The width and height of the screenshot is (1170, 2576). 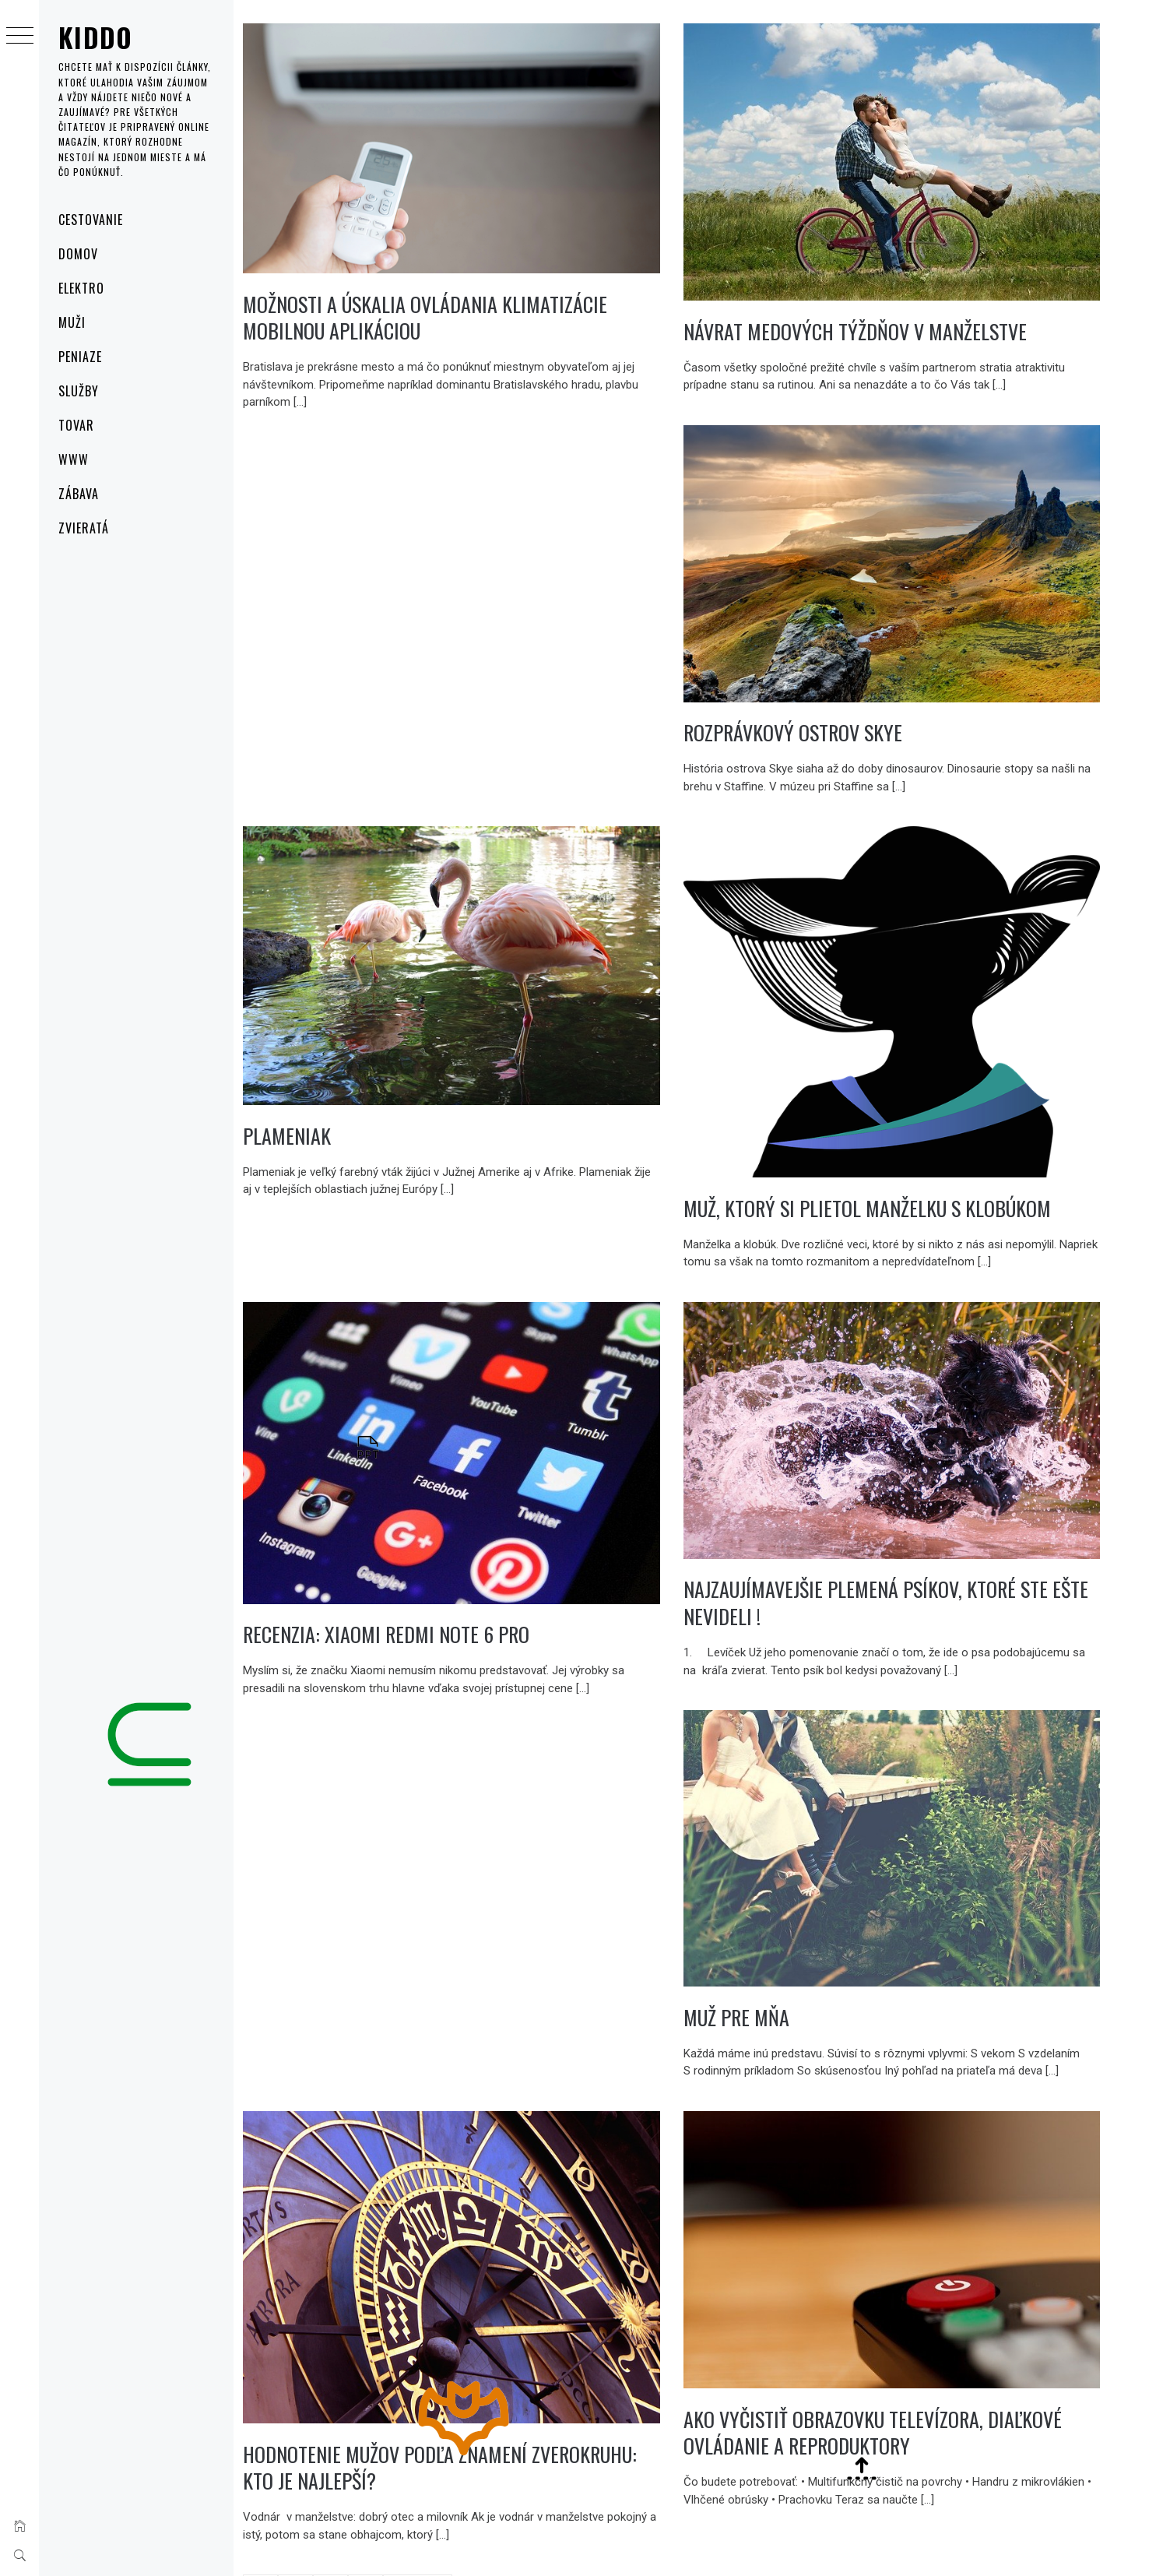 What do you see at coordinates (367, 1448) in the screenshot?
I see `open a PowerPoint presentation file` at bounding box center [367, 1448].